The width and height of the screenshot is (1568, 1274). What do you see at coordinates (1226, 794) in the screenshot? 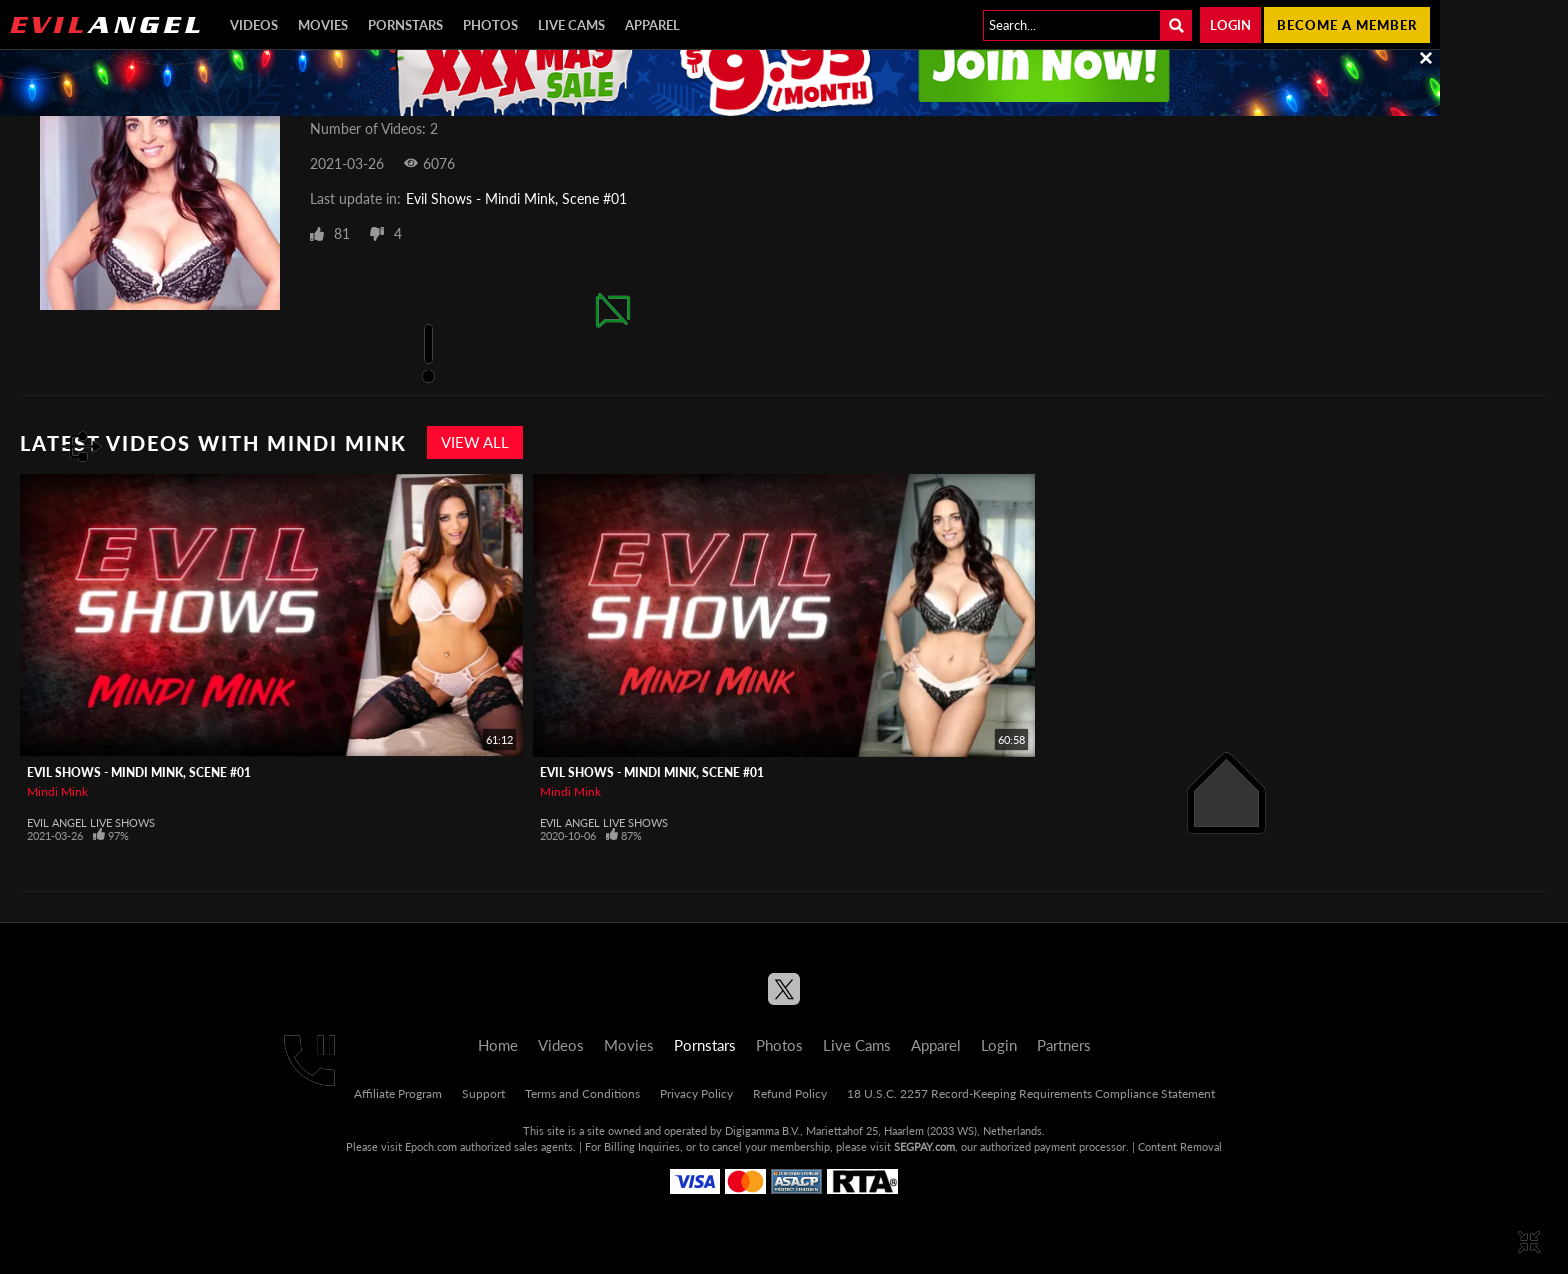
I see `go to home screen` at bounding box center [1226, 794].